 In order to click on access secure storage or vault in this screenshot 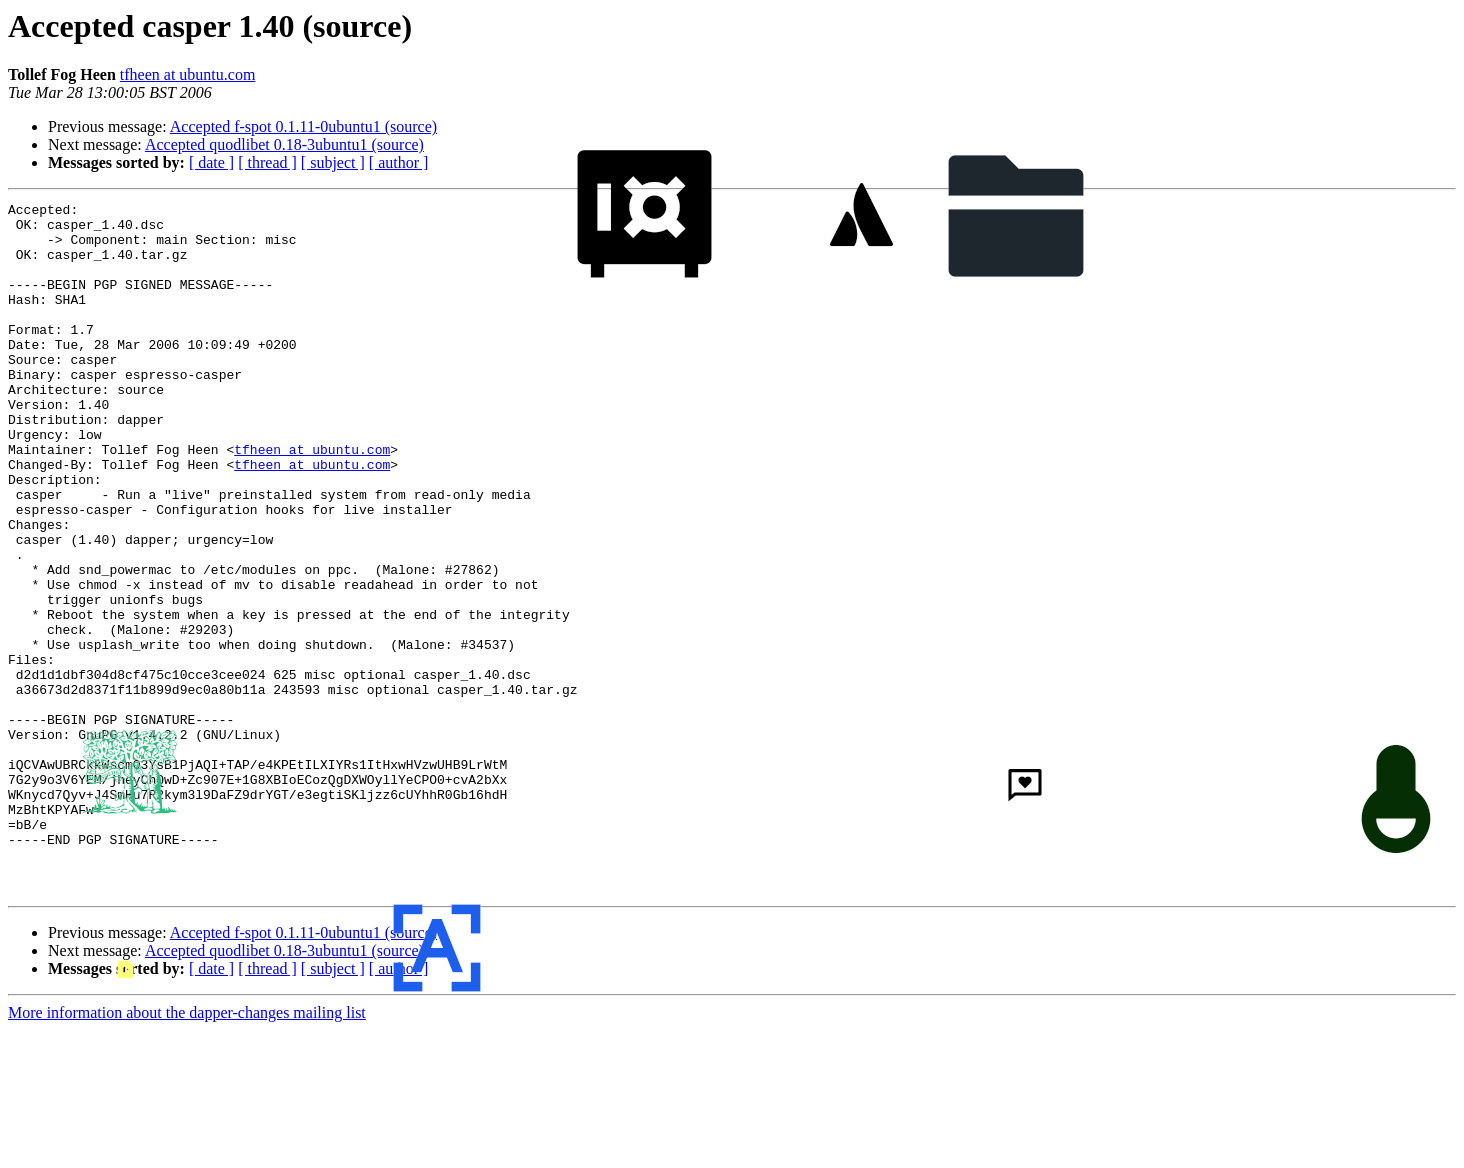, I will do `click(644, 210)`.